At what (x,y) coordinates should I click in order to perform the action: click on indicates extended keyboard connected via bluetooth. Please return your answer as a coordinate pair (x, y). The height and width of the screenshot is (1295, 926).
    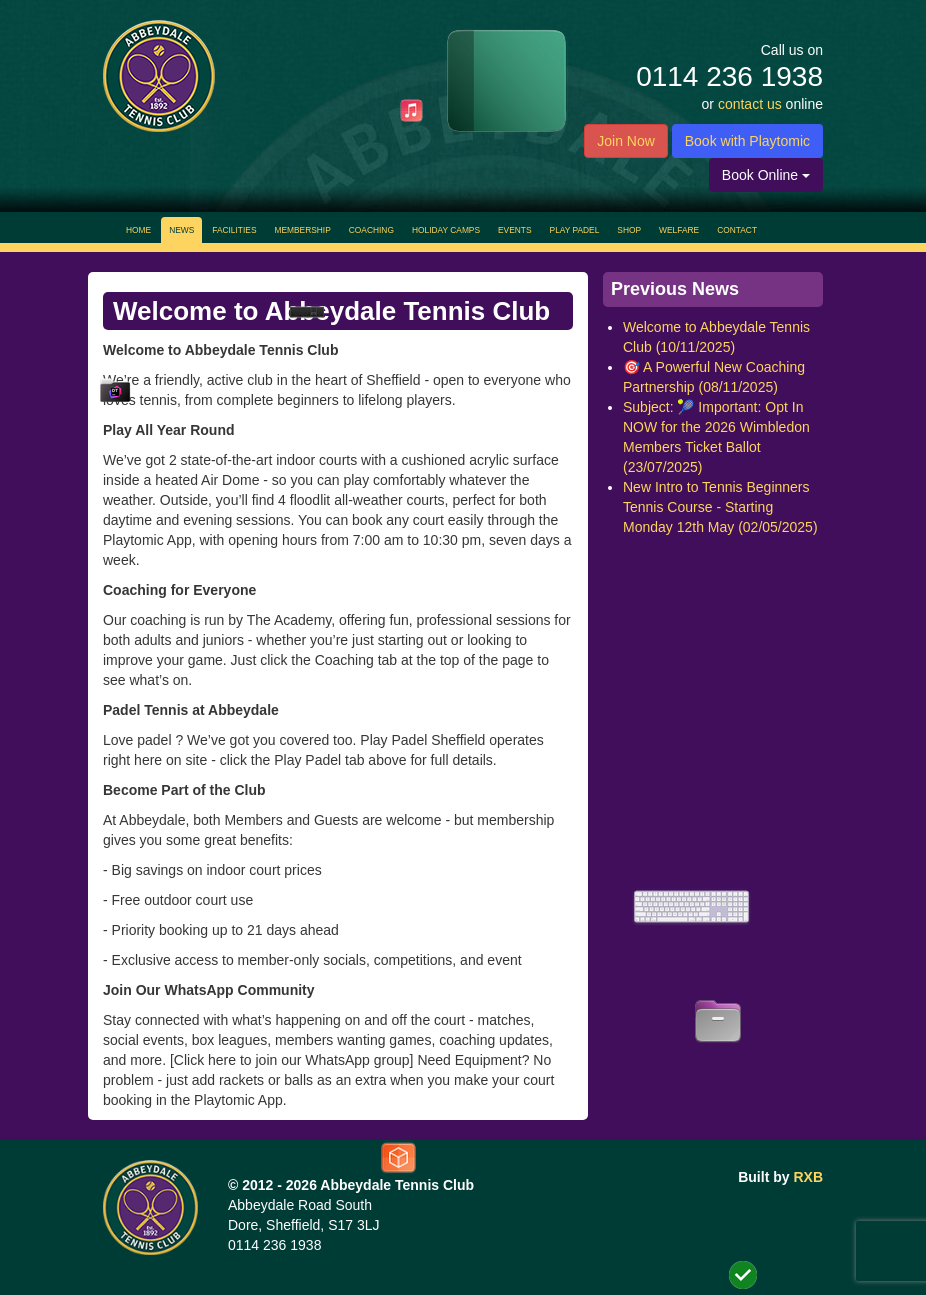
    Looking at the image, I should click on (307, 312).